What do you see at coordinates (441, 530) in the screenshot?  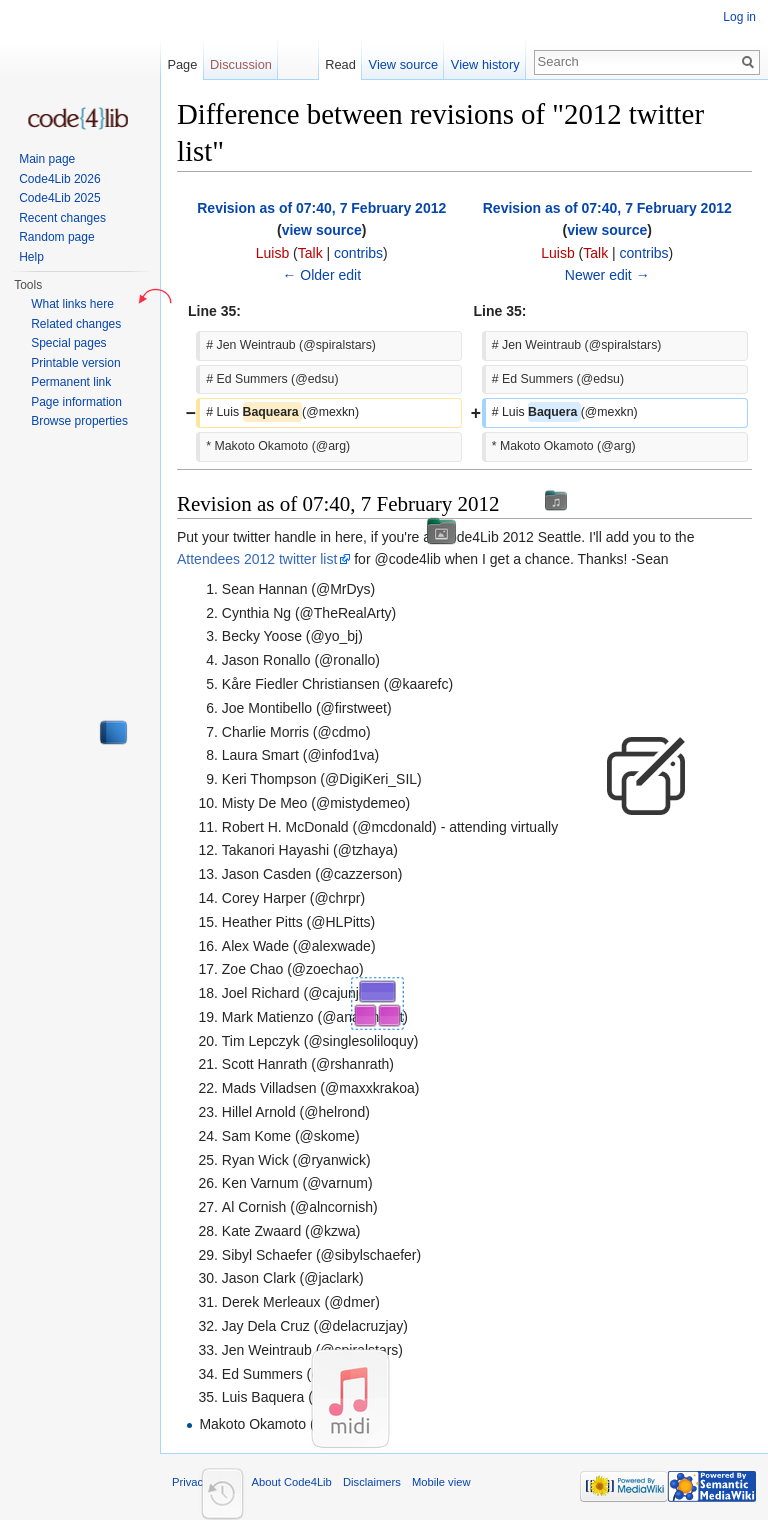 I see `open pictures folder` at bounding box center [441, 530].